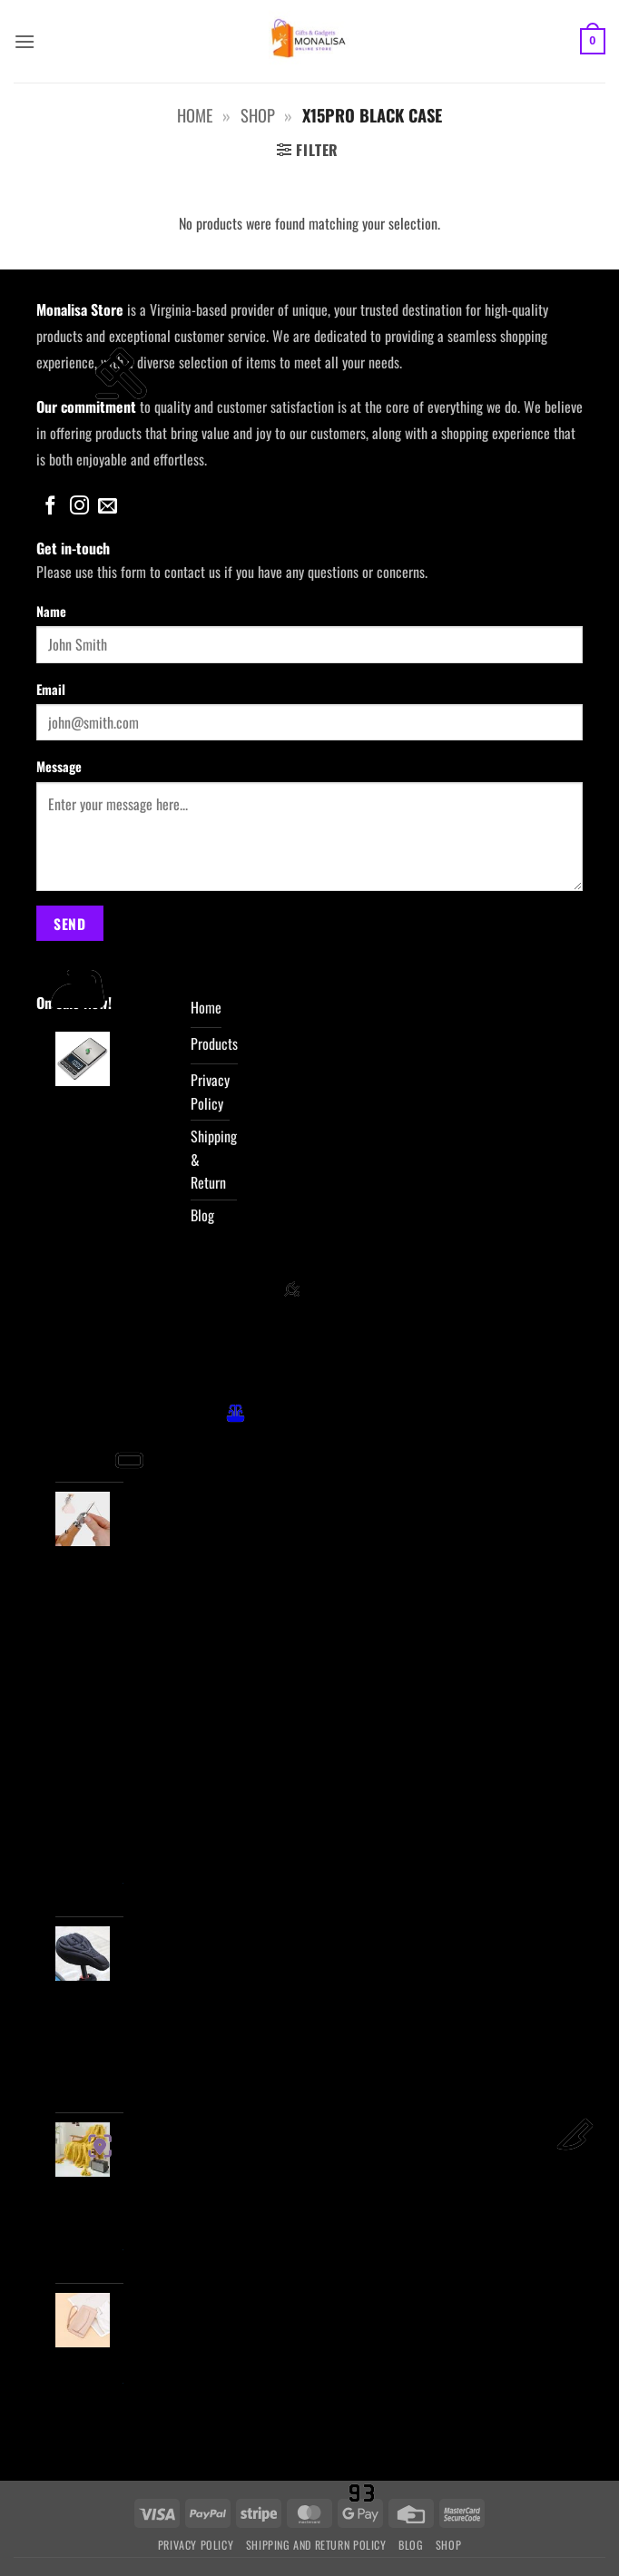 This screenshot has height=2576, width=619. I want to click on activate live view mode for real-time location tracking, so click(100, 2146).